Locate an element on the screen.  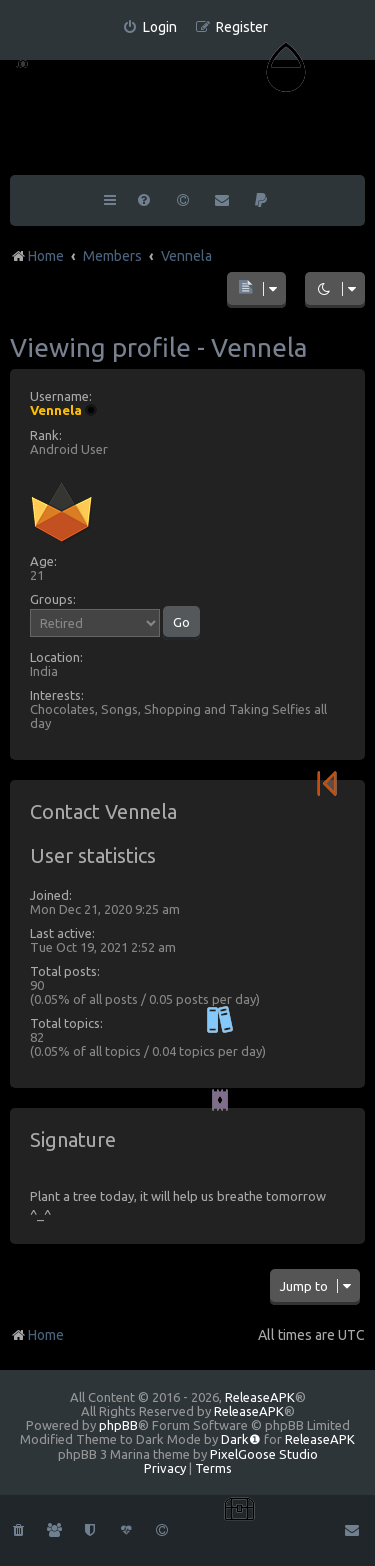
adjust water or liquid fill level is located at coordinates (286, 69).